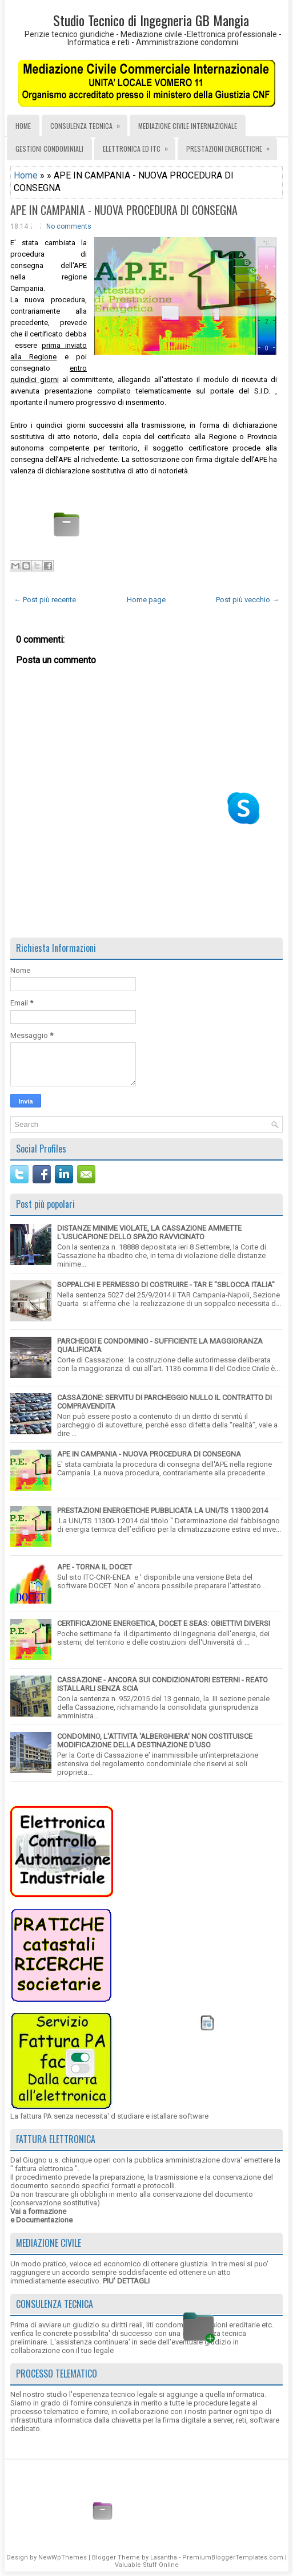 Image resolution: width=293 pixels, height=2576 pixels. Describe the element at coordinates (102, 2510) in the screenshot. I see `open the file manager application` at that location.